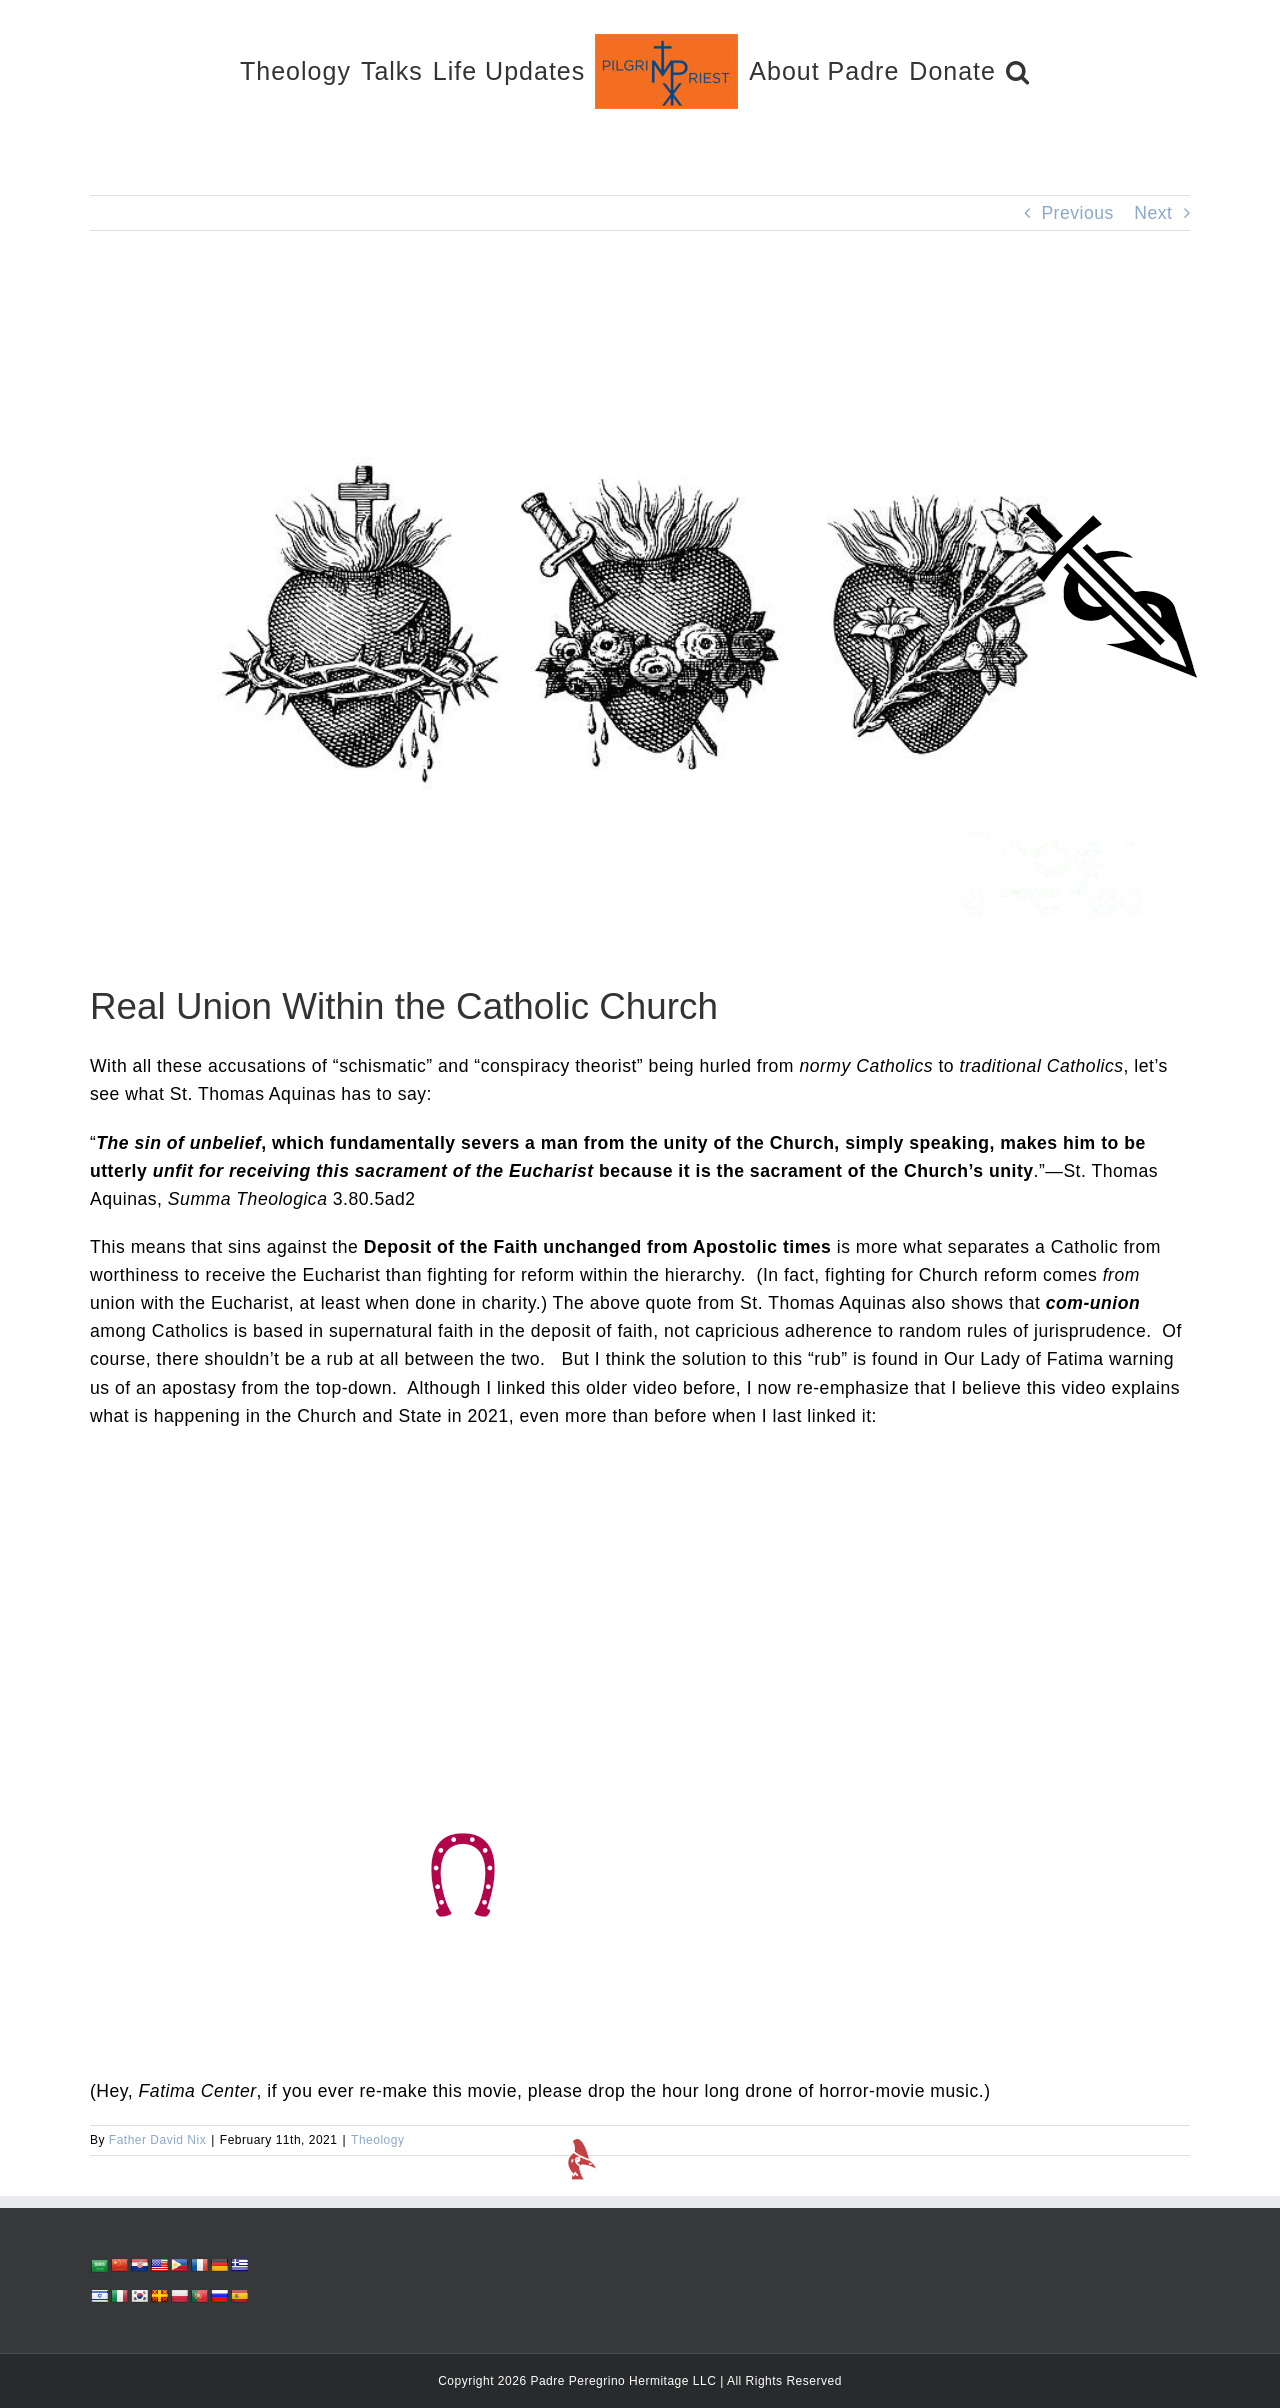 This screenshot has width=1280, height=2408. I want to click on access luck or fortune-related game features, so click(463, 1875).